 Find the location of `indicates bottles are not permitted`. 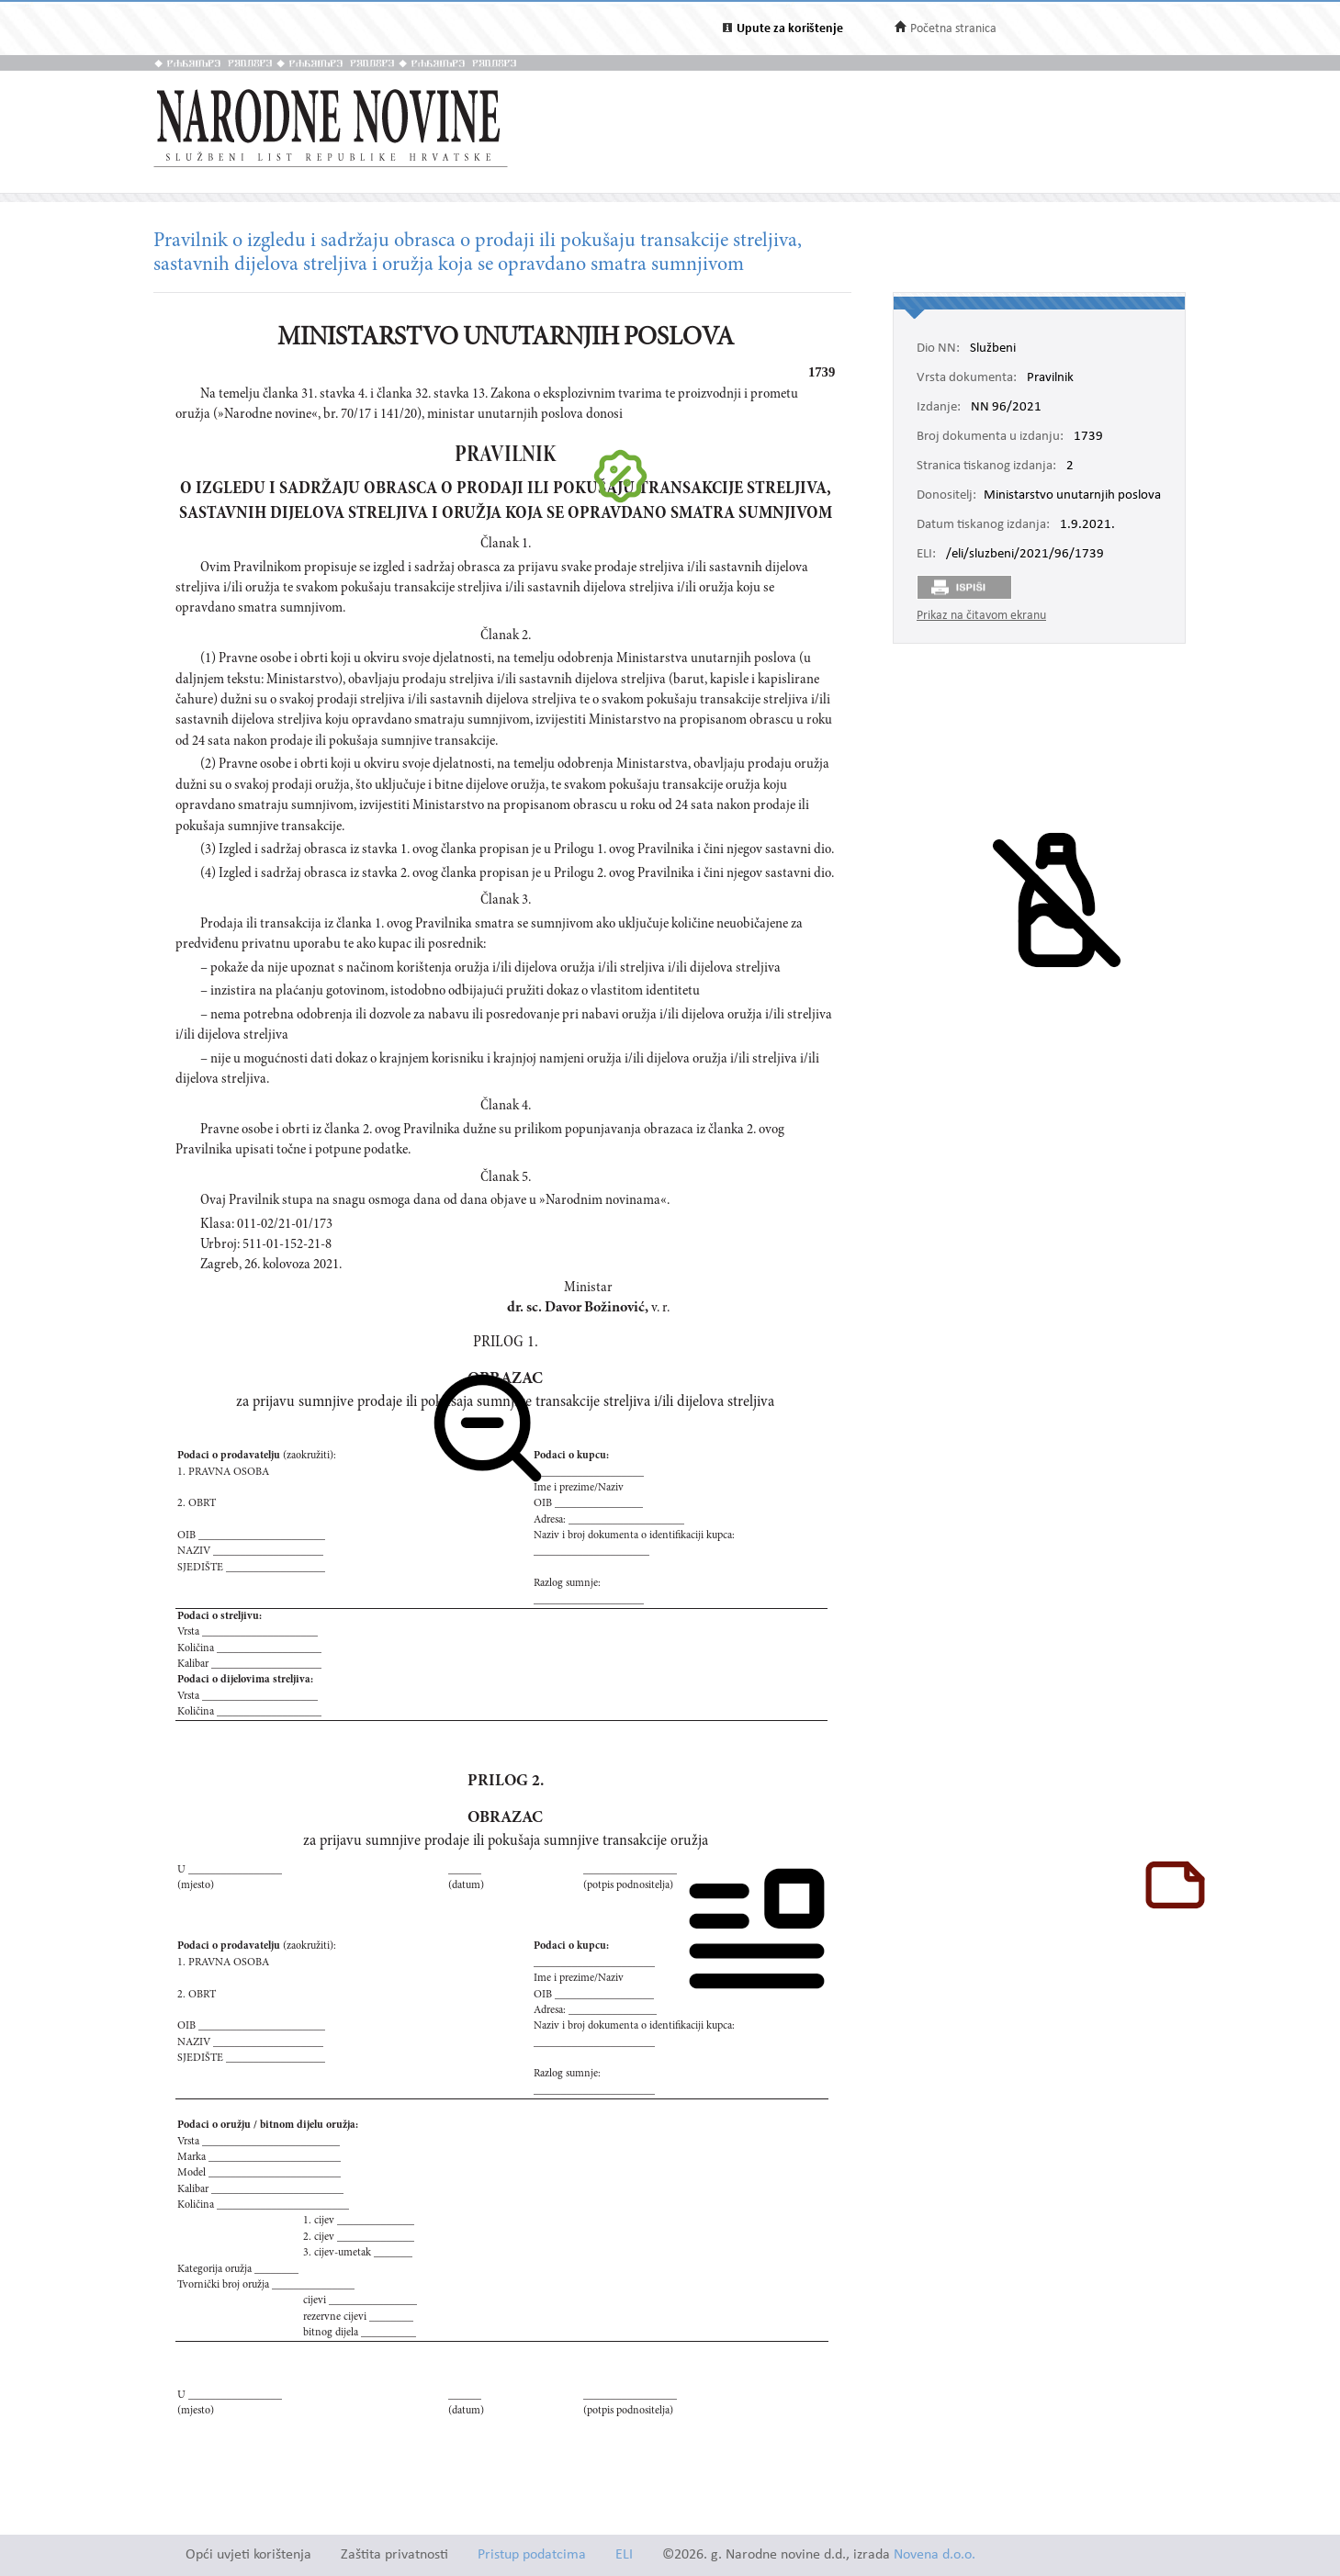

indicates bottles are not permitted is located at coordinates (1056, 903).